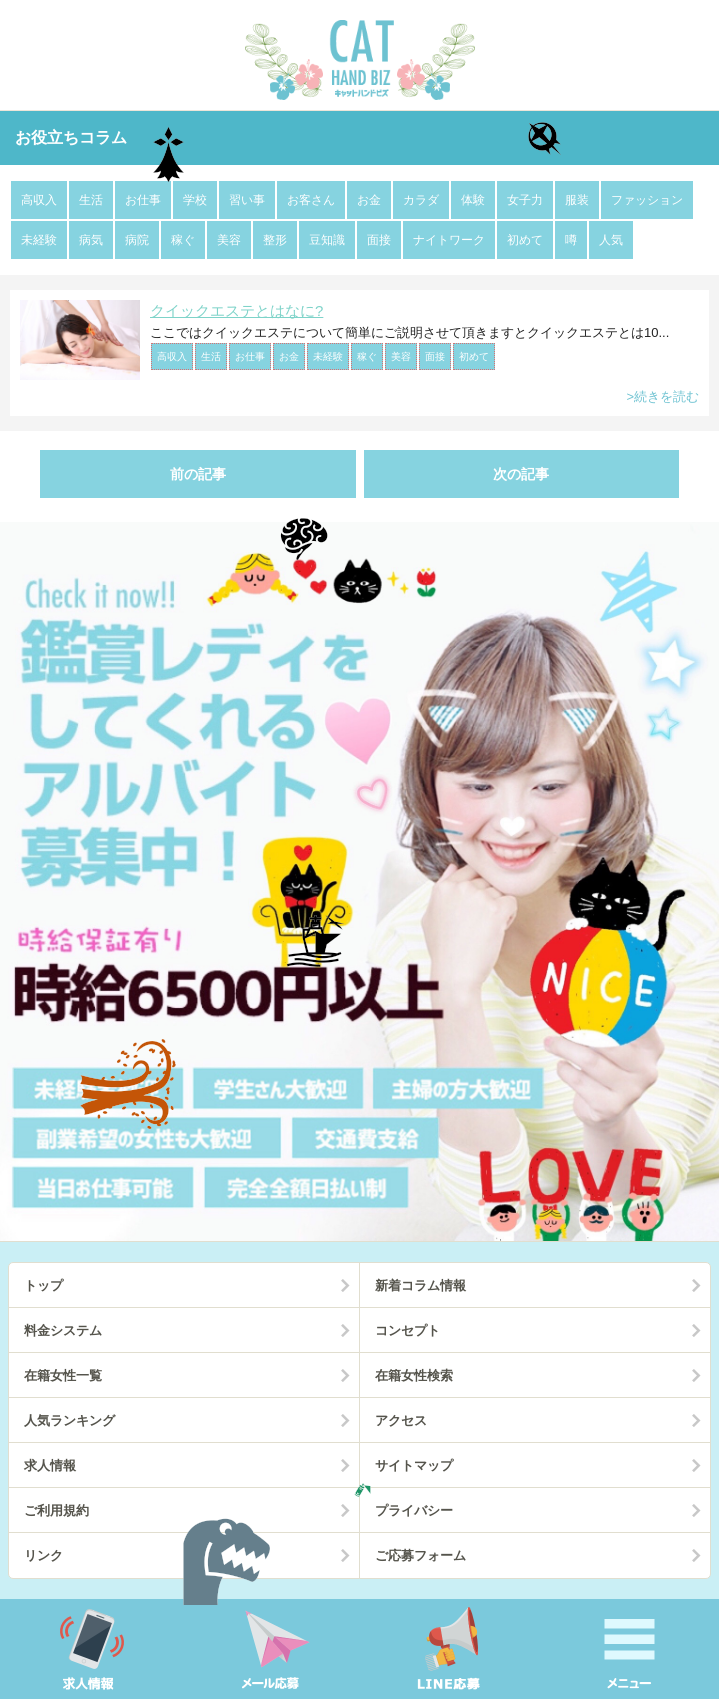 Image resolution: width=719 pixels, height=1699 pixels. I want to click on heraldic ermine symbol used in coat of arms or crest designs, so click(168, 154).